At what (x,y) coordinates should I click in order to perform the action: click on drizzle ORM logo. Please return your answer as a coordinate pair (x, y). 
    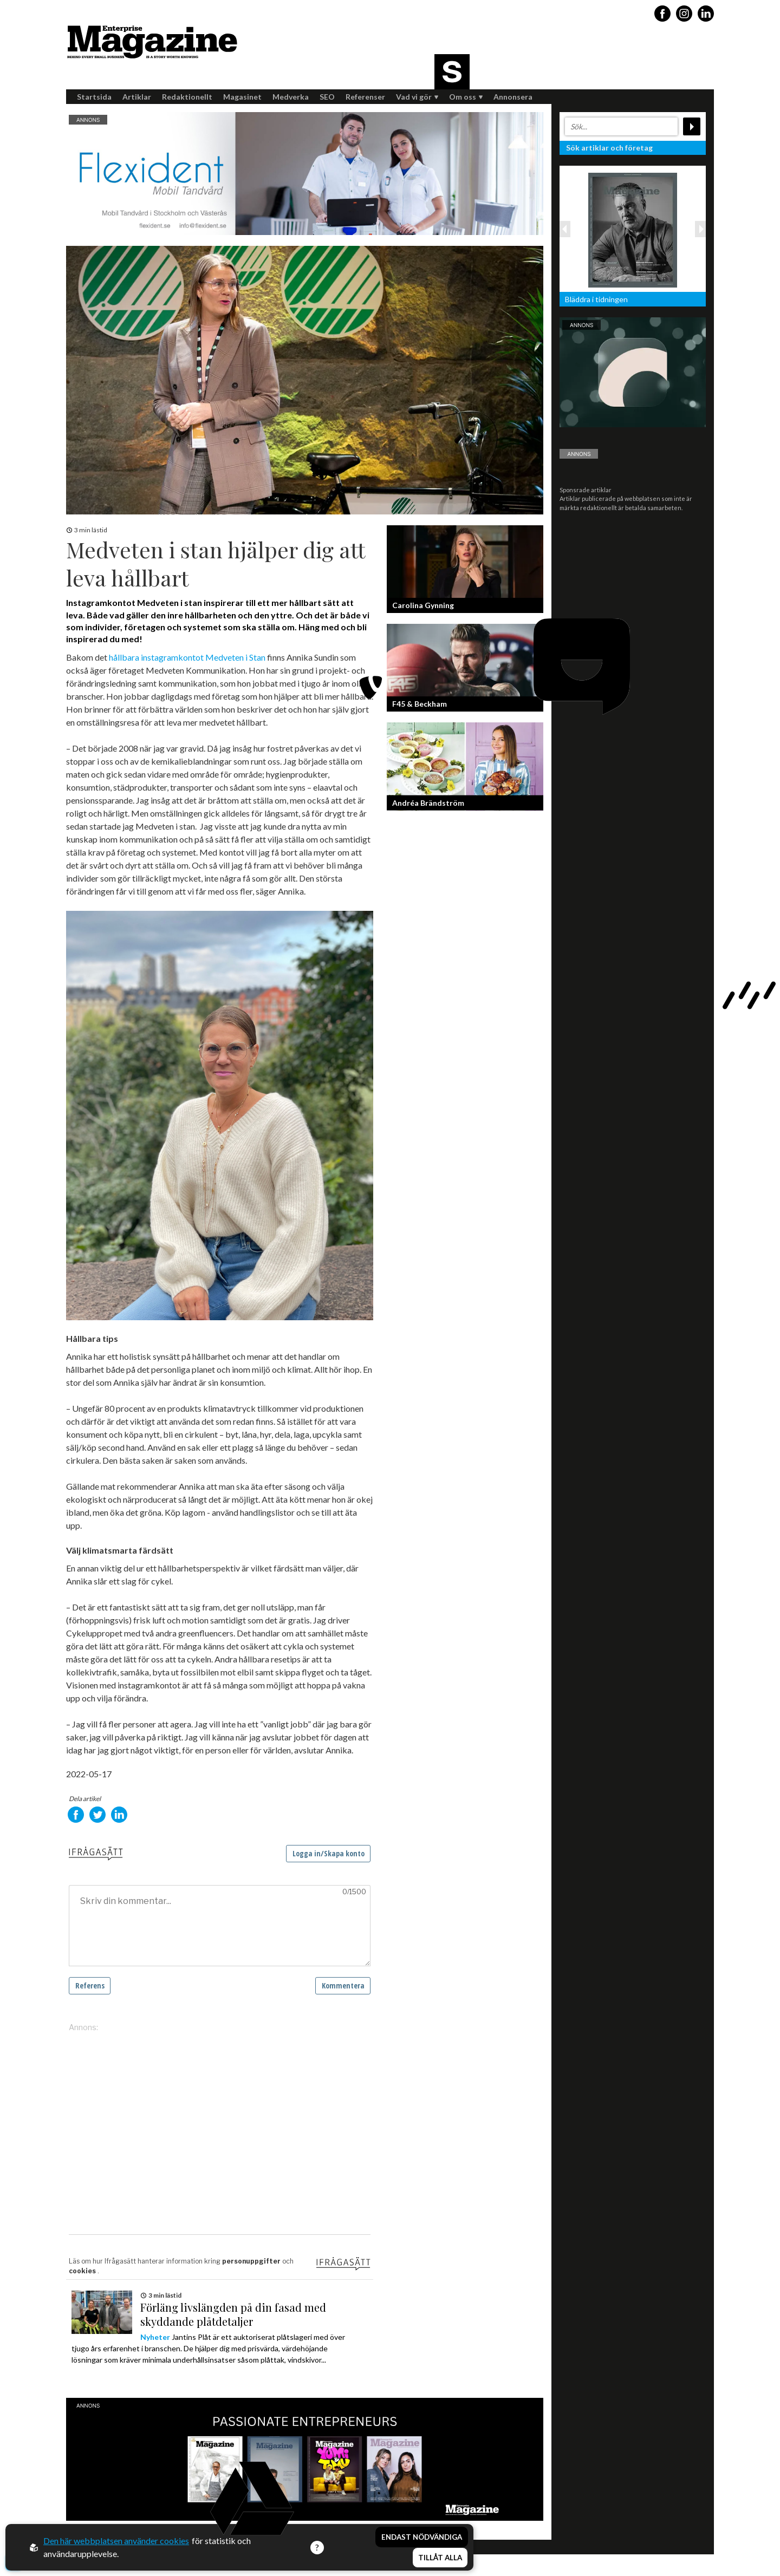
    Looking at the image, I should click on (749, 995).